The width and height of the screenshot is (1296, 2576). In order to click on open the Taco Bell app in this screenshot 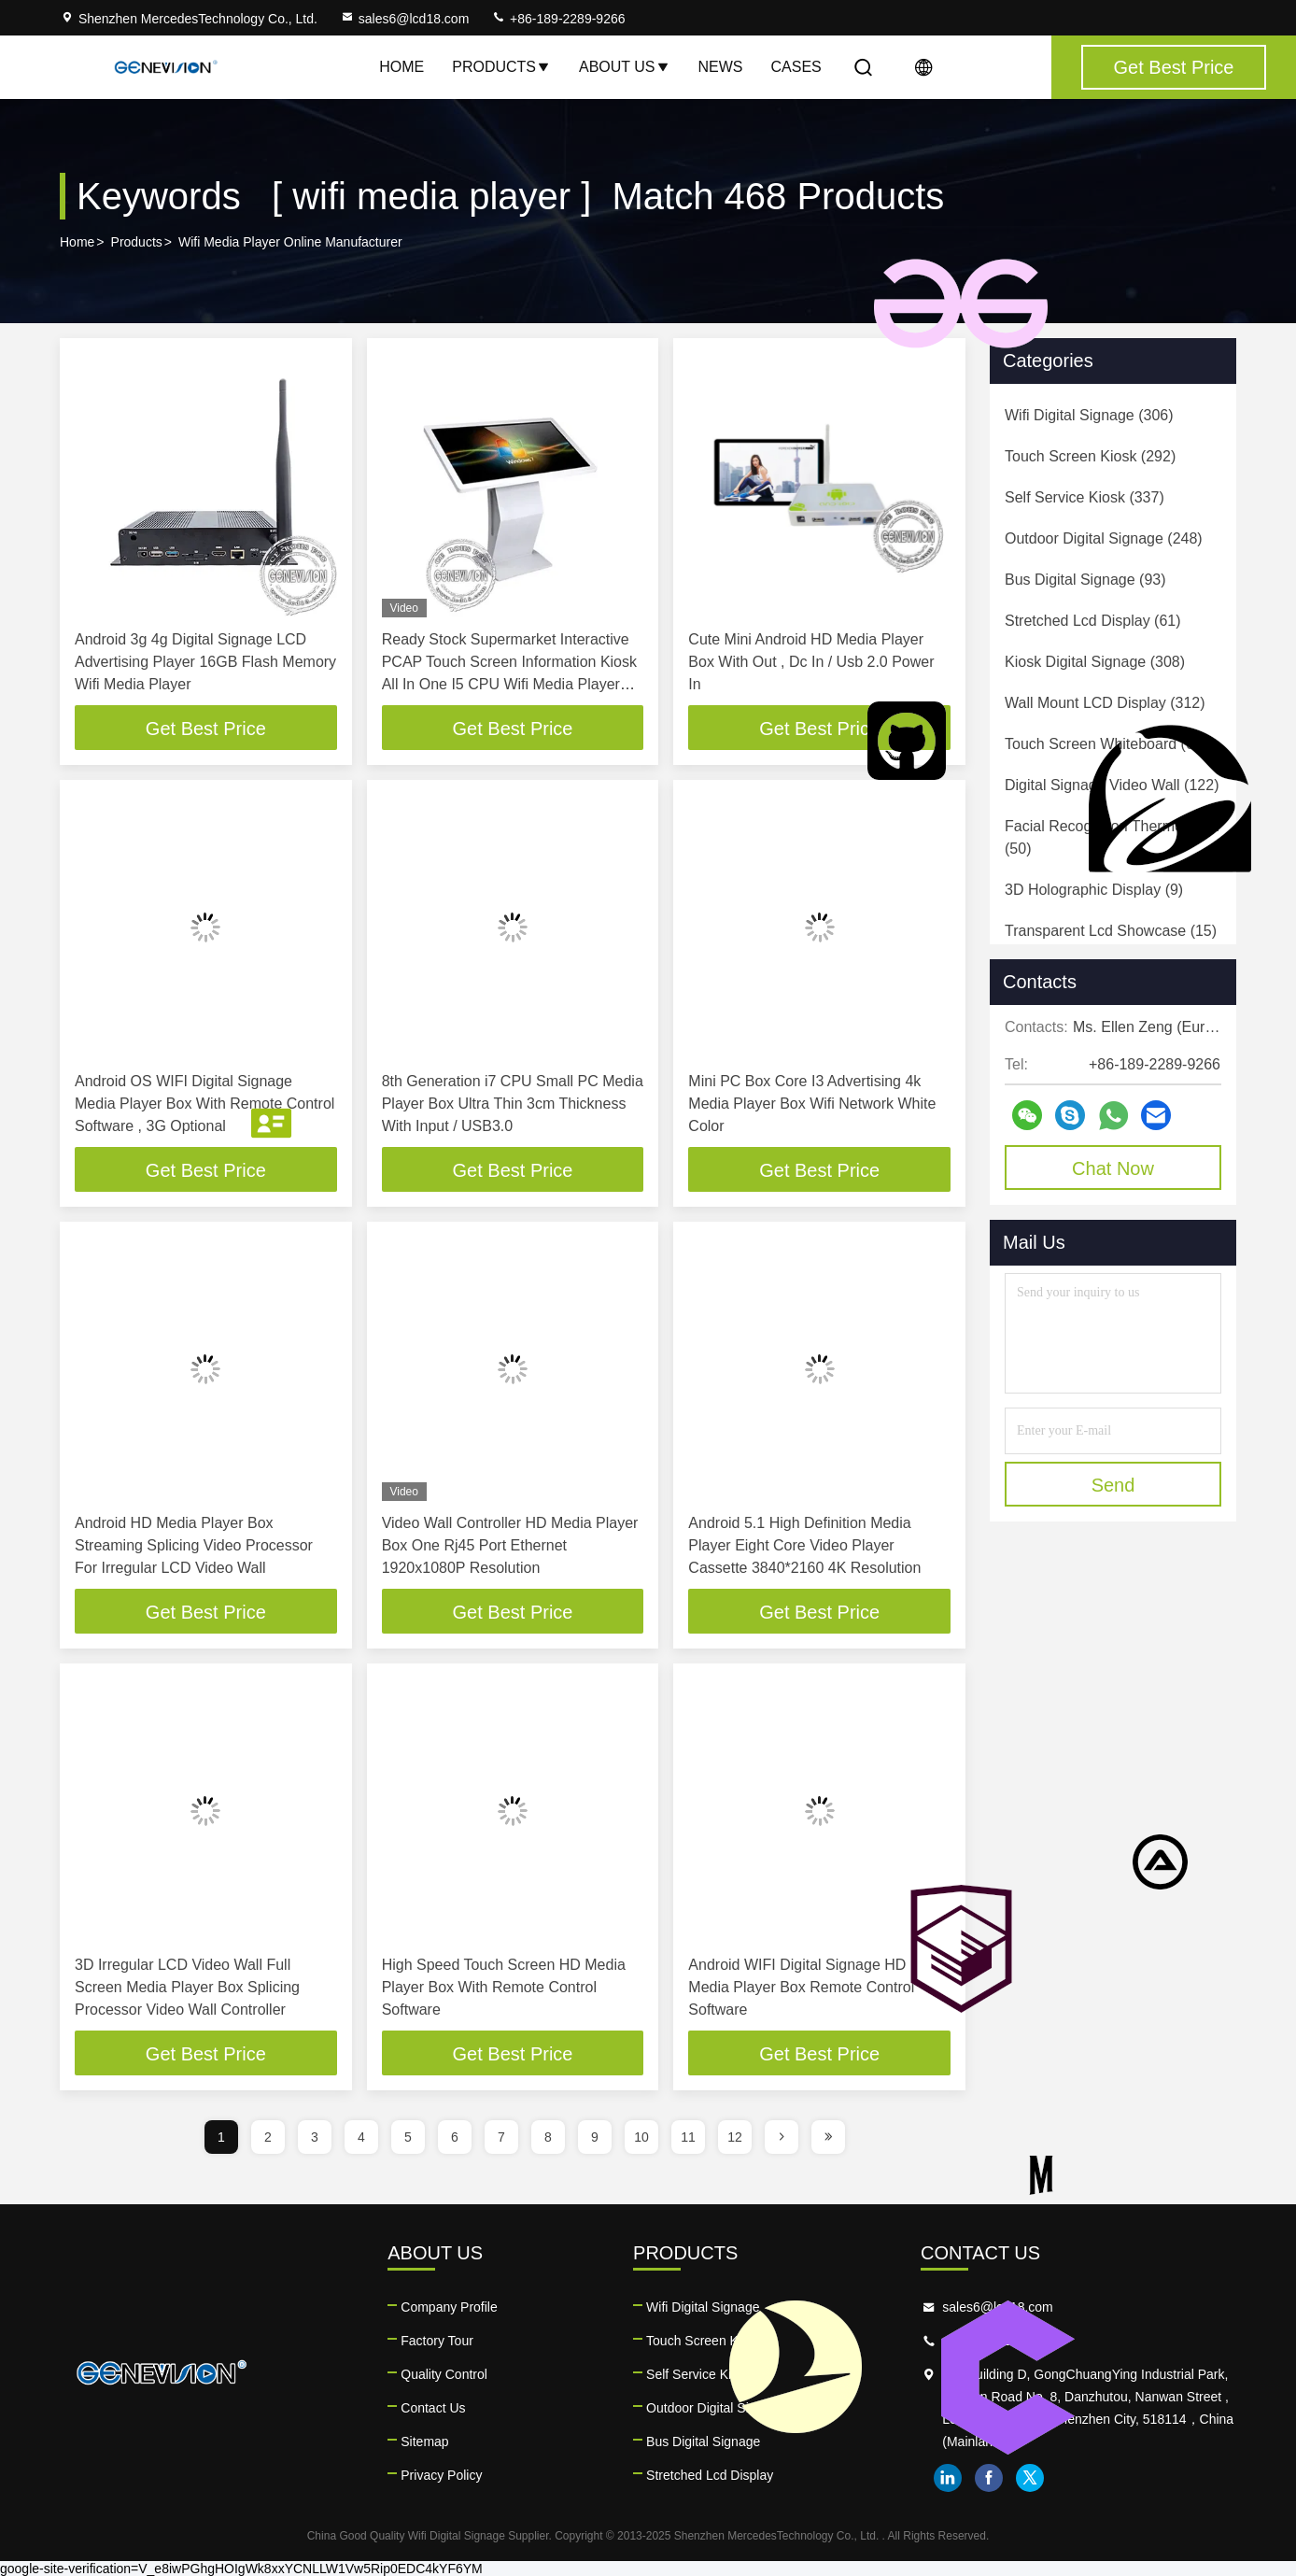, I will do `click(1170, 799)`.